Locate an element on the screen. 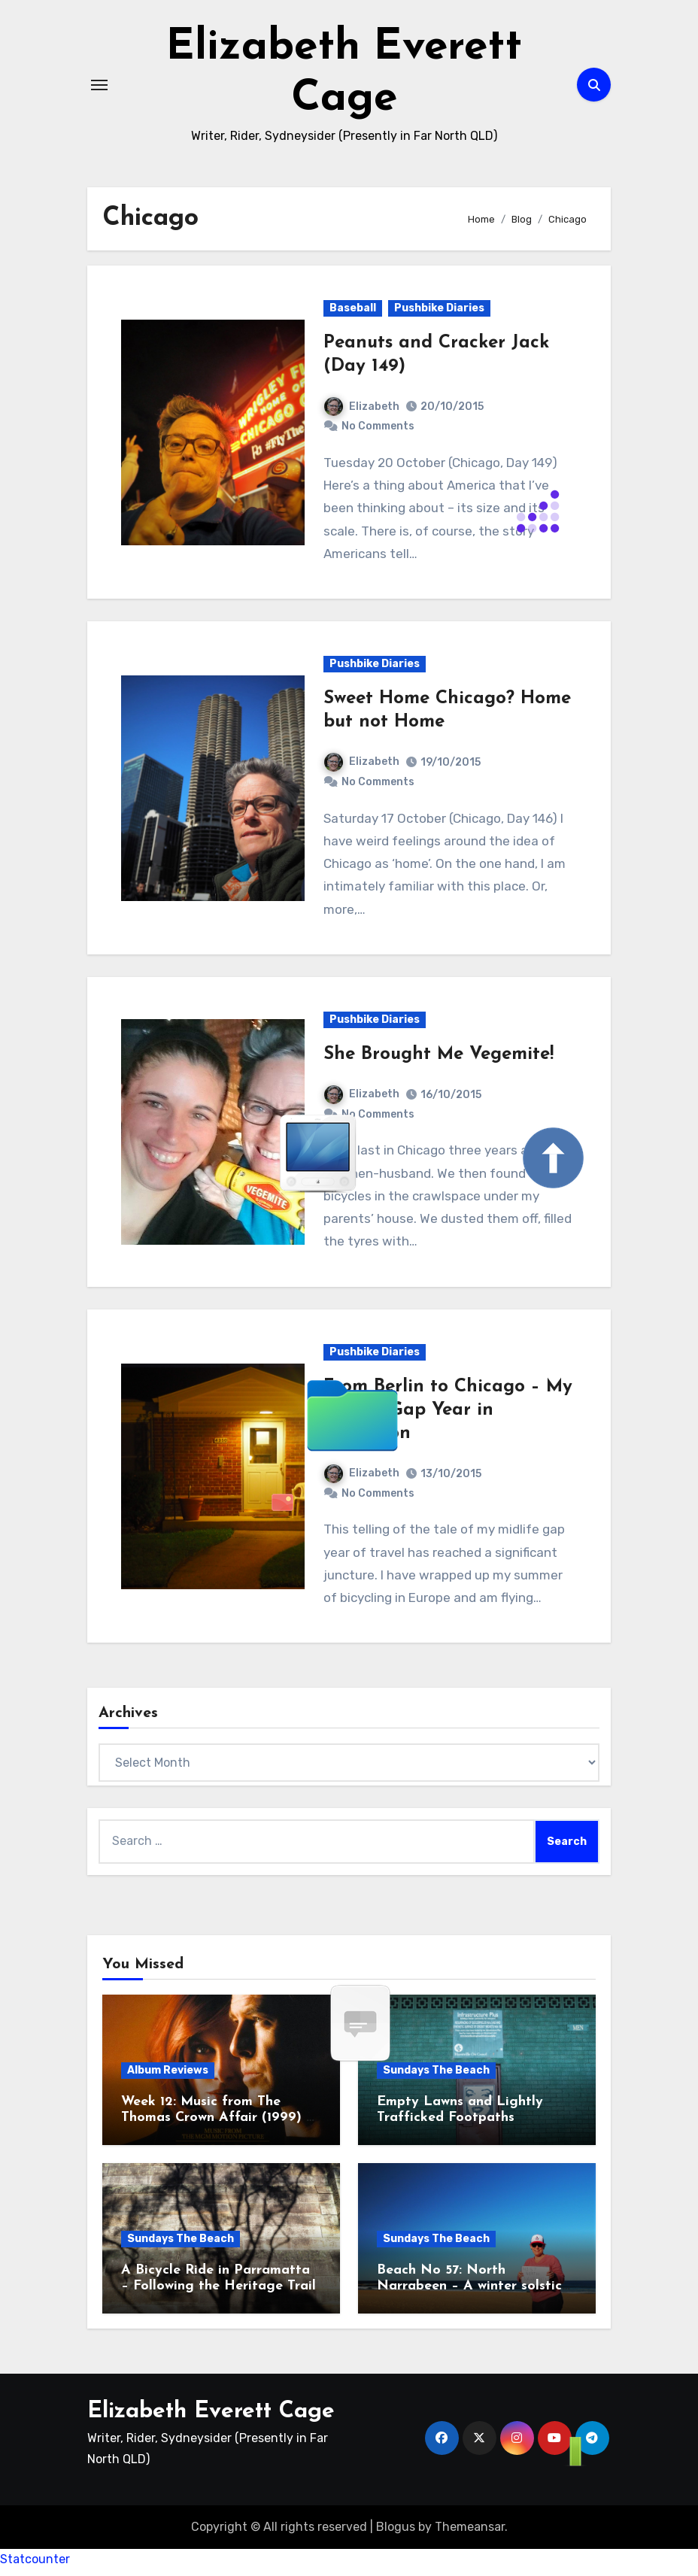  launch four-in-a-row game is located at coordinates (539, 510).